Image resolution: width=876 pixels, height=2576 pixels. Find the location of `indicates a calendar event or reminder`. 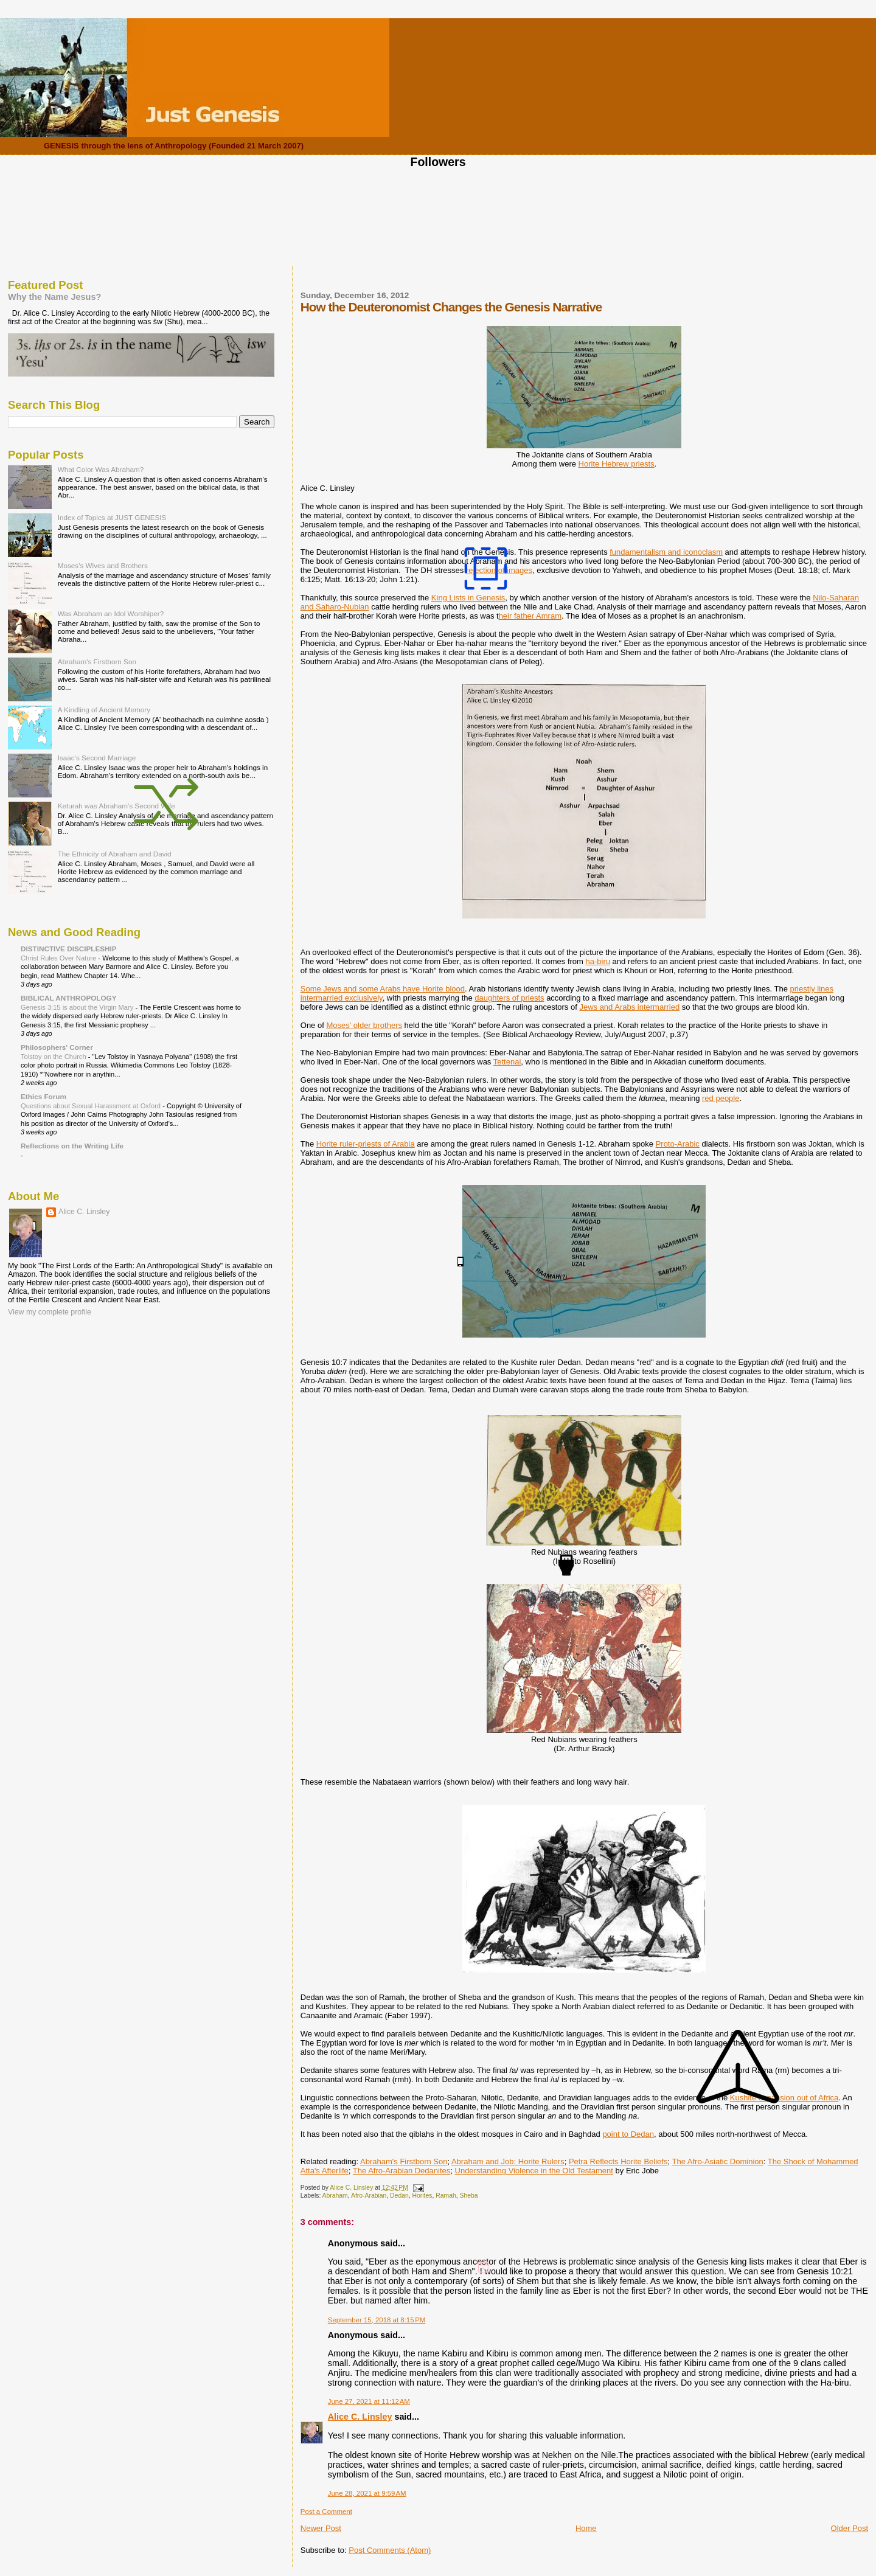

indicates a calendar event or reminder is located at coordinates (483, 2267).